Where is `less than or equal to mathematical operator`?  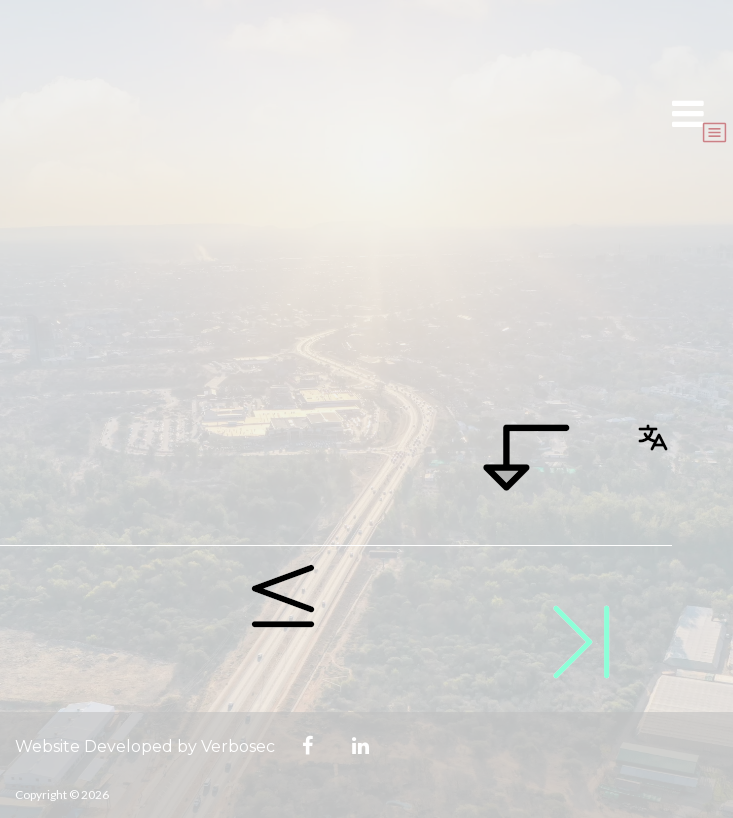
less than or equal to mathematical operator is located at coordinates (284, 597).